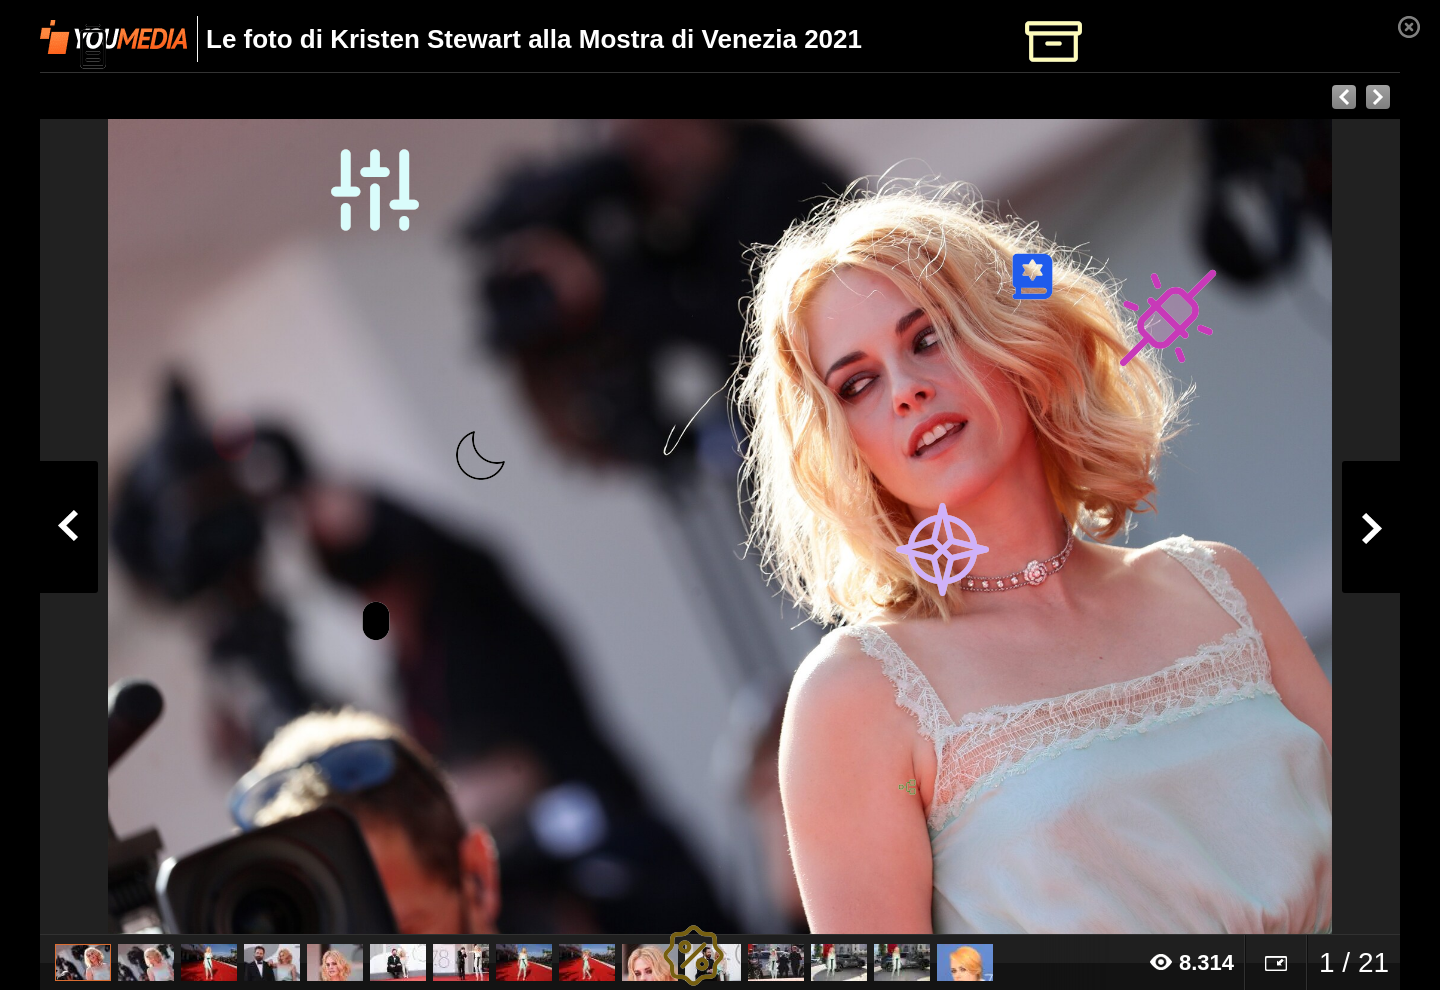 Image resolution: width=1440 pixels, height=990 pixels. Describe the element at coordinates (1032, 276) in the screenshot. I see `access Jewish religious texts or scriptures` at that location.